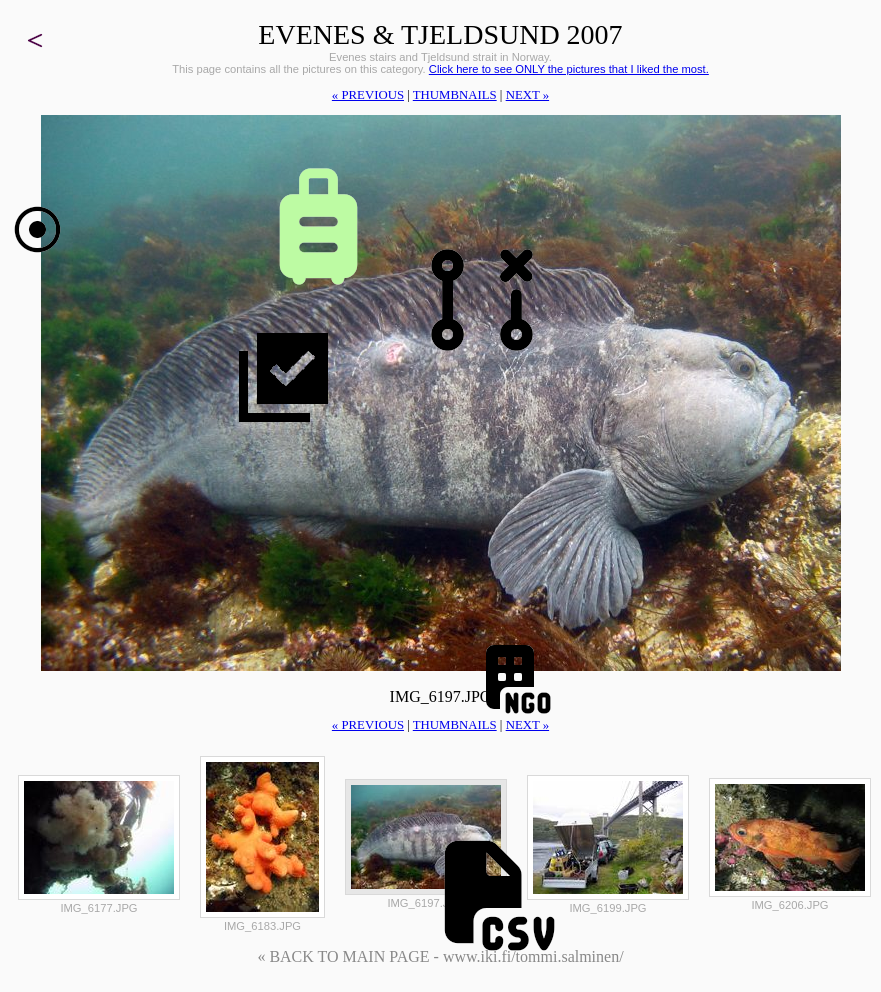 The width and height of the screenshot is (881, 992). Describe the element at coordinates (496, 892) in the screenshot. I see `open or view a CSV file` at that location.